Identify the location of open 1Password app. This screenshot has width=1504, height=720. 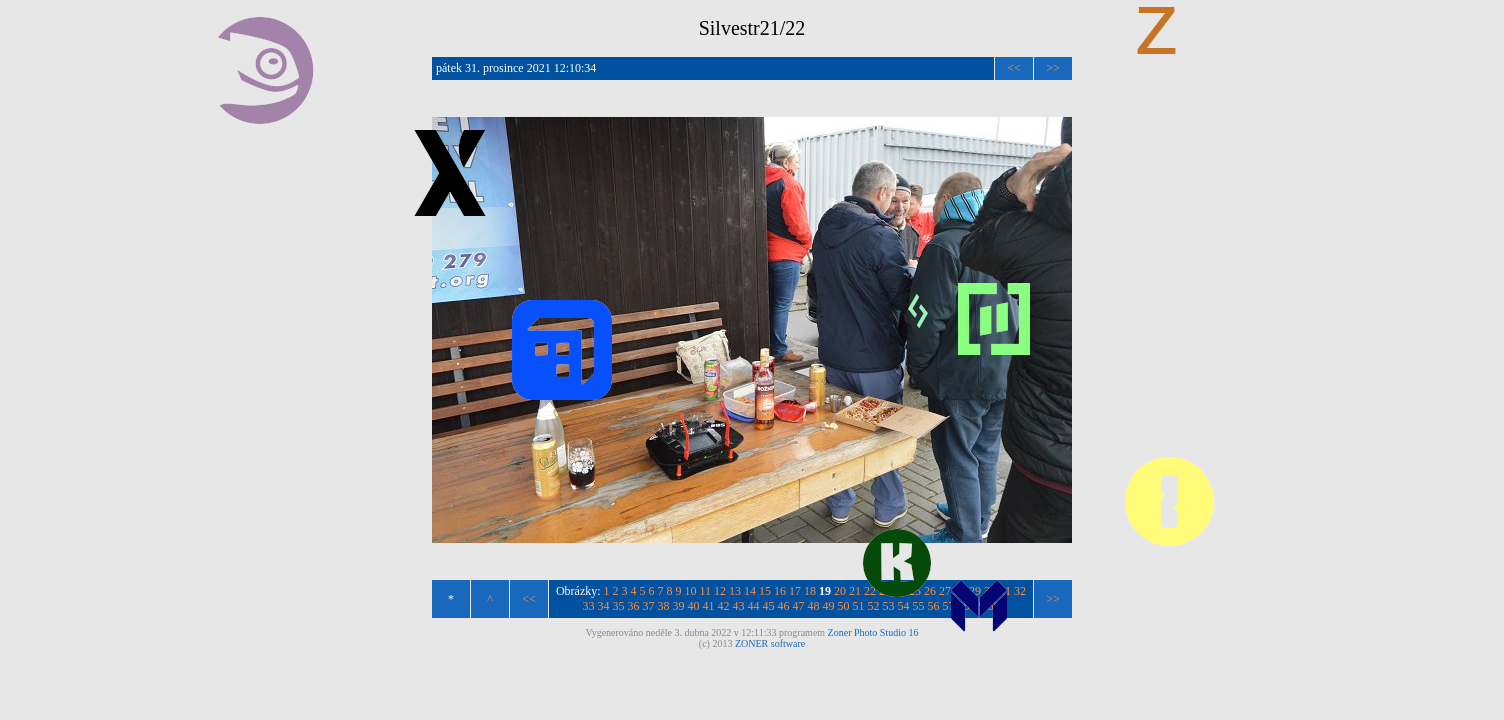
(1169, 501).